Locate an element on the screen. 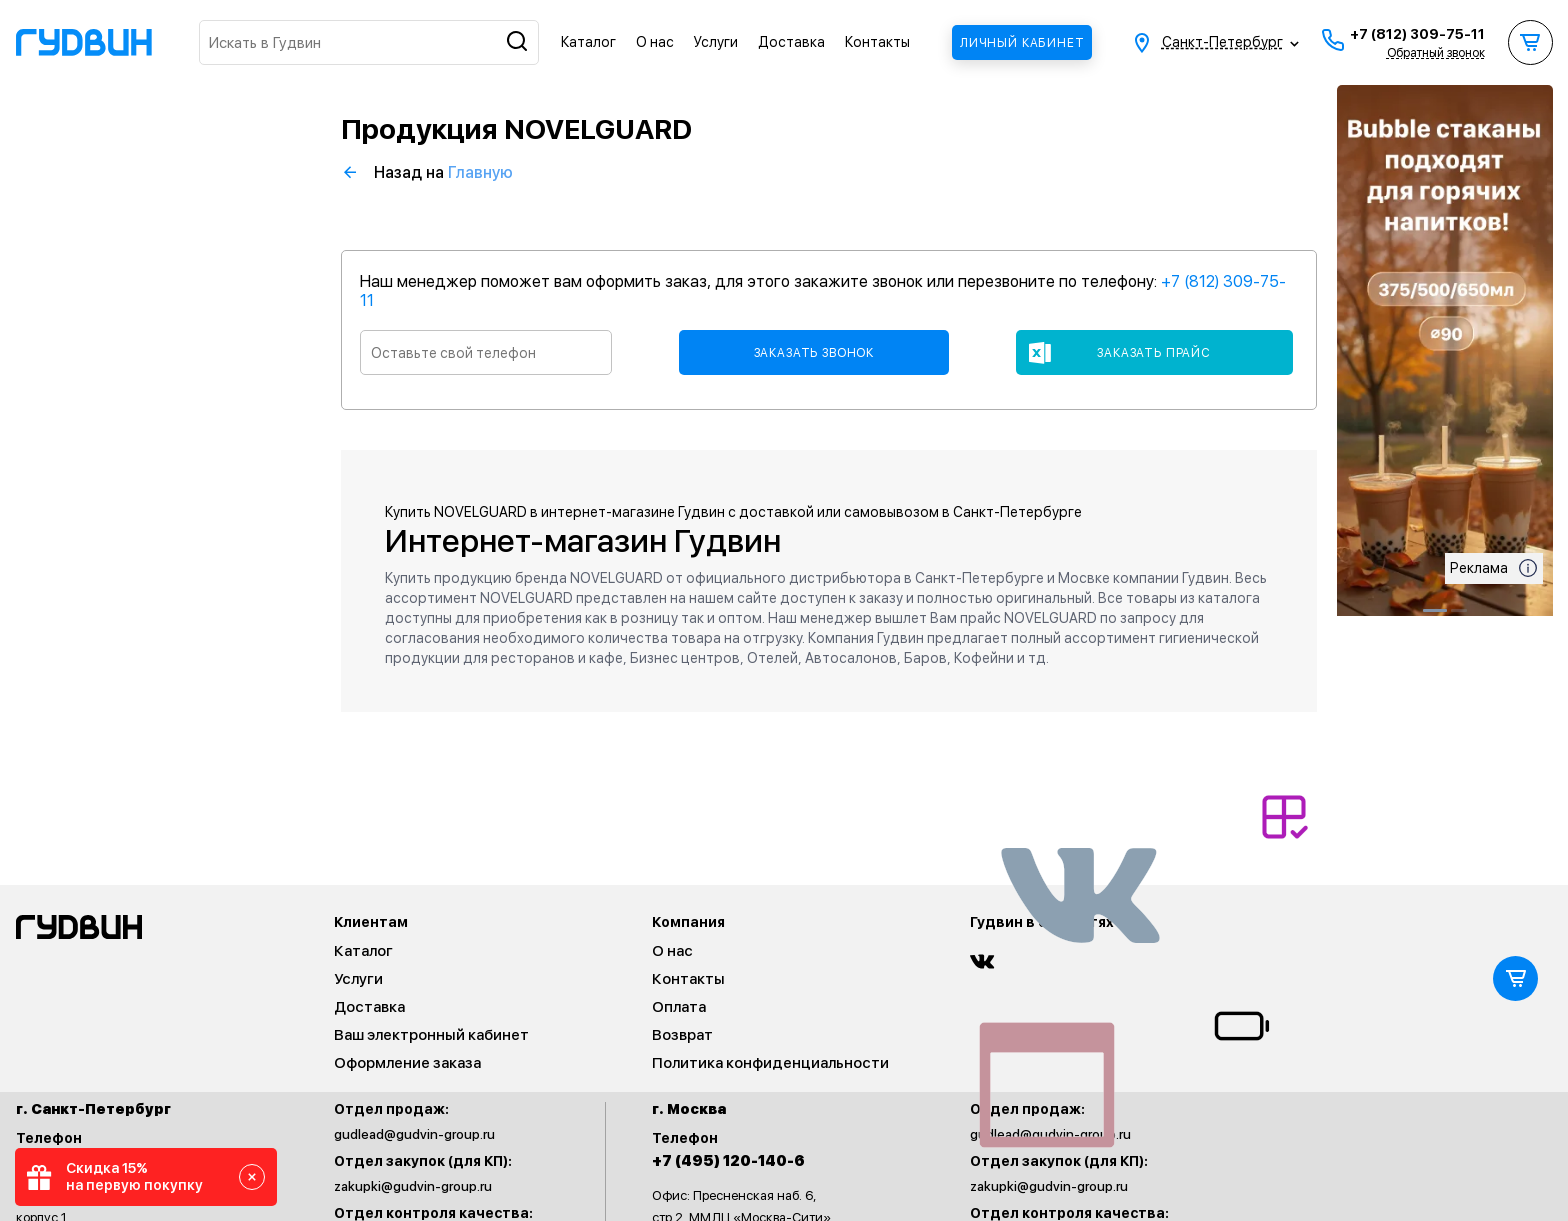 This screenshot has width=1568, height=1221. indicates all items in a grid view are selected is located at coordinates (1284, 817).